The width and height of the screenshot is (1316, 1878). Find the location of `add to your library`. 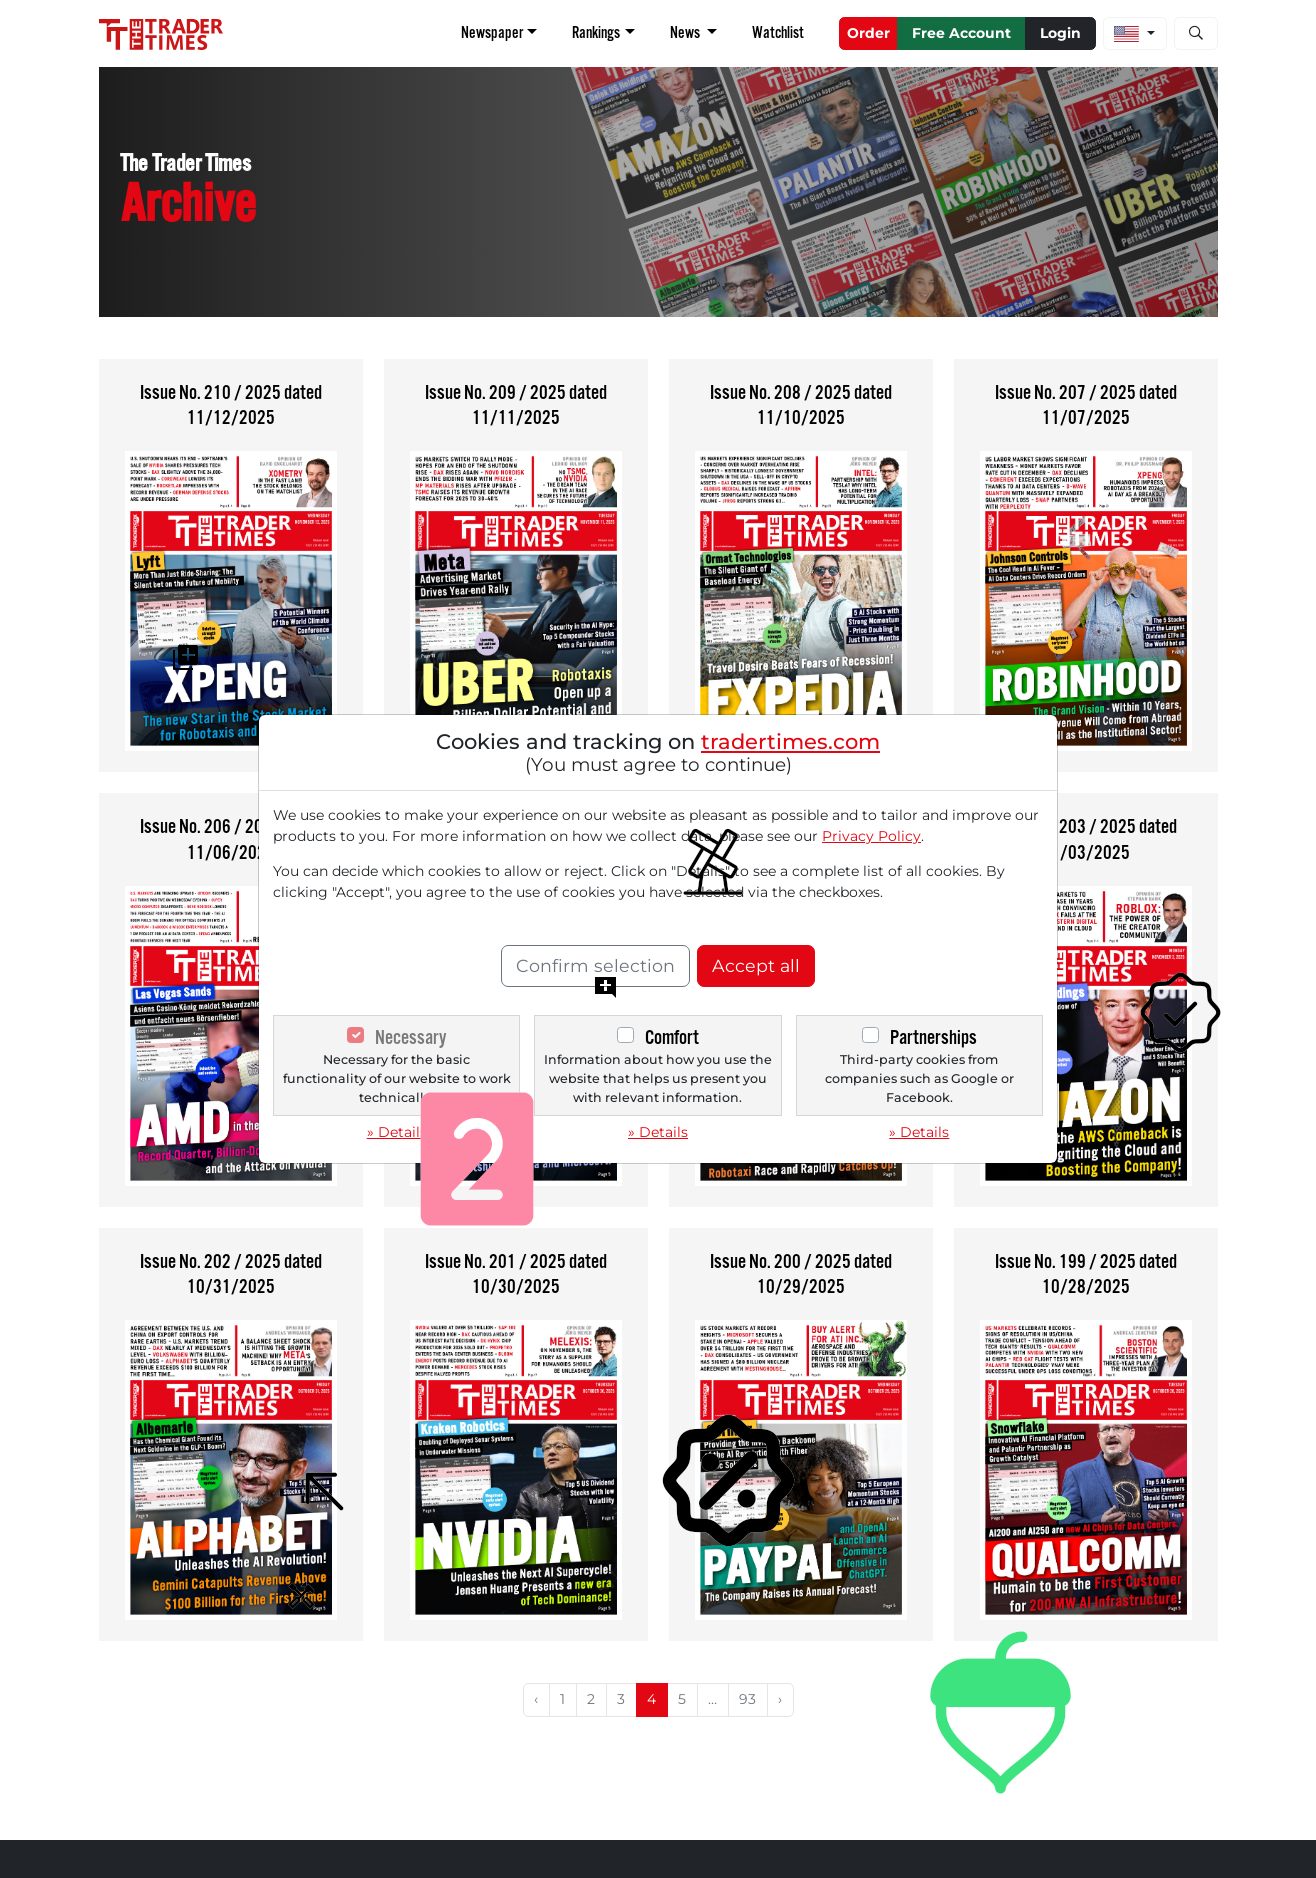

add to your library is located at coordinates (185, 657).